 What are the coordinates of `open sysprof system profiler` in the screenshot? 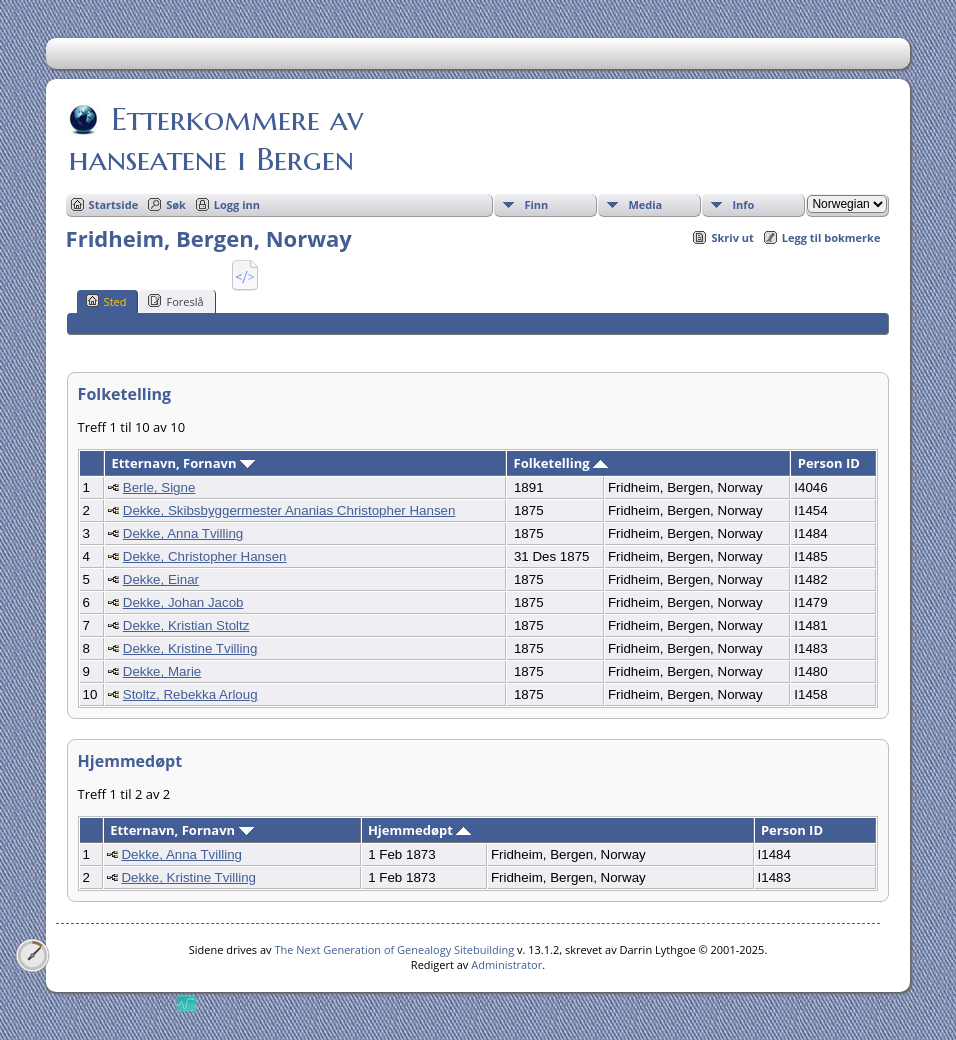 It's located at (32, 955).